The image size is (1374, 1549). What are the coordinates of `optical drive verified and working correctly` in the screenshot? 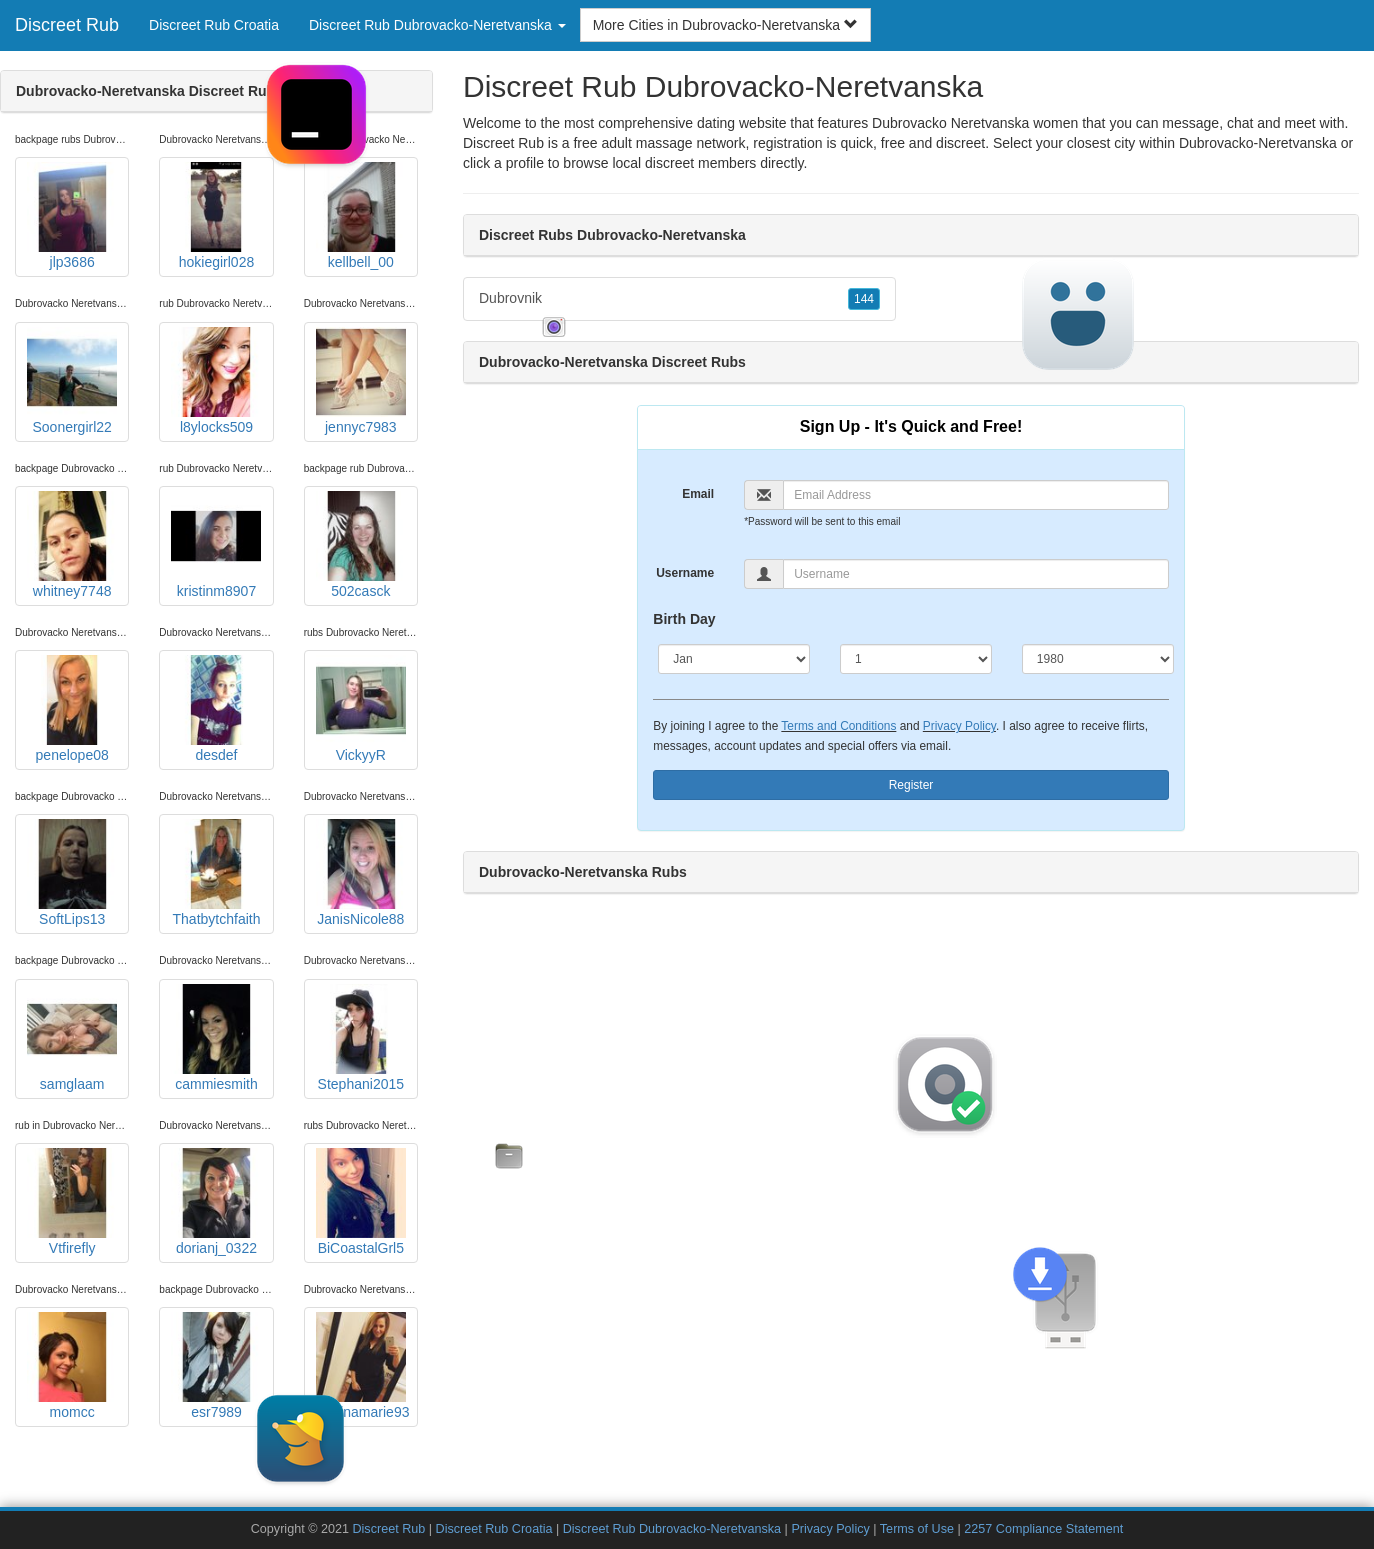 It's located at (945, 1086).